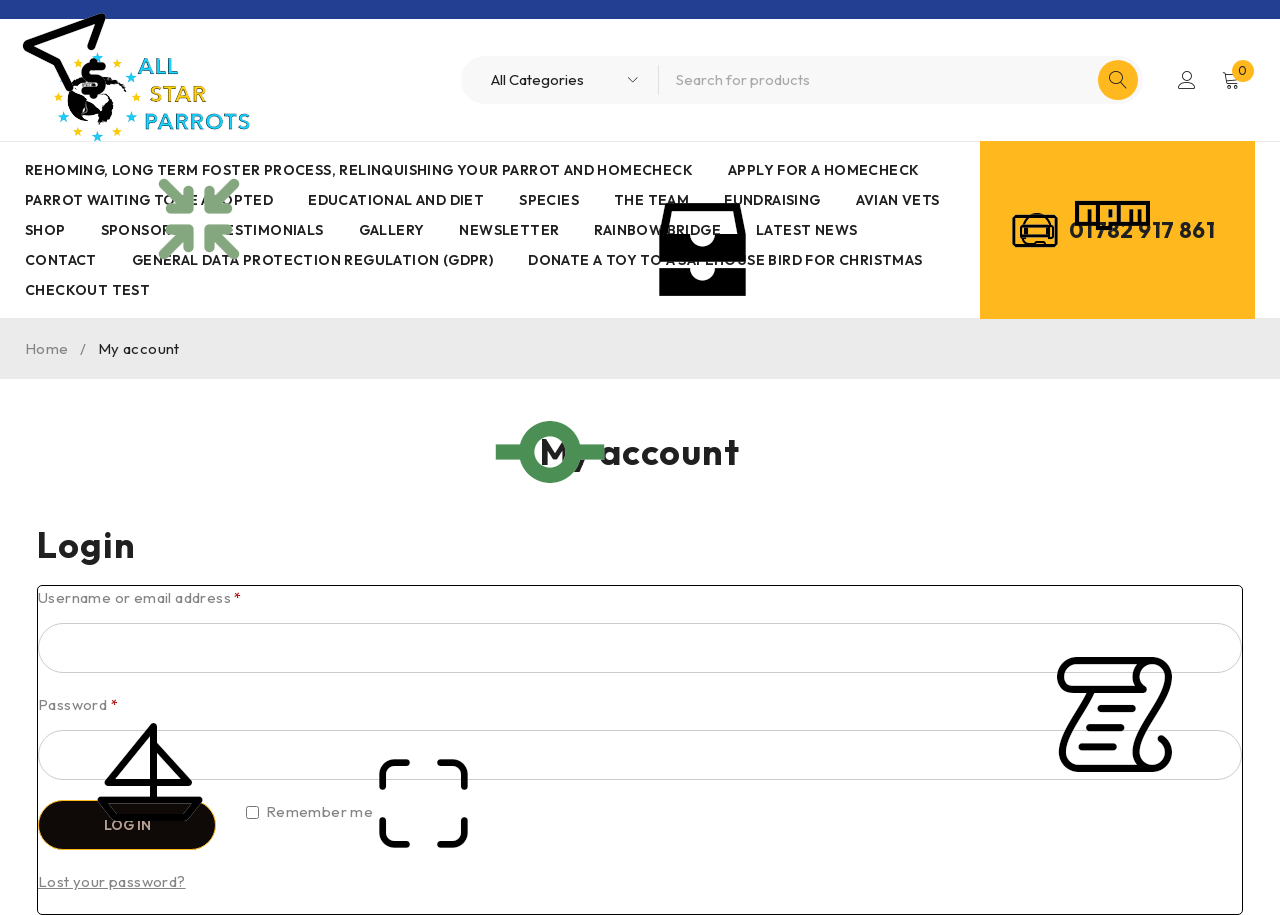 This screenshot has width=1280, height=915. Describe the element at coordinates (702, 249) in the screenshot. I see `access stacked file trays or inbox folders` at that location.